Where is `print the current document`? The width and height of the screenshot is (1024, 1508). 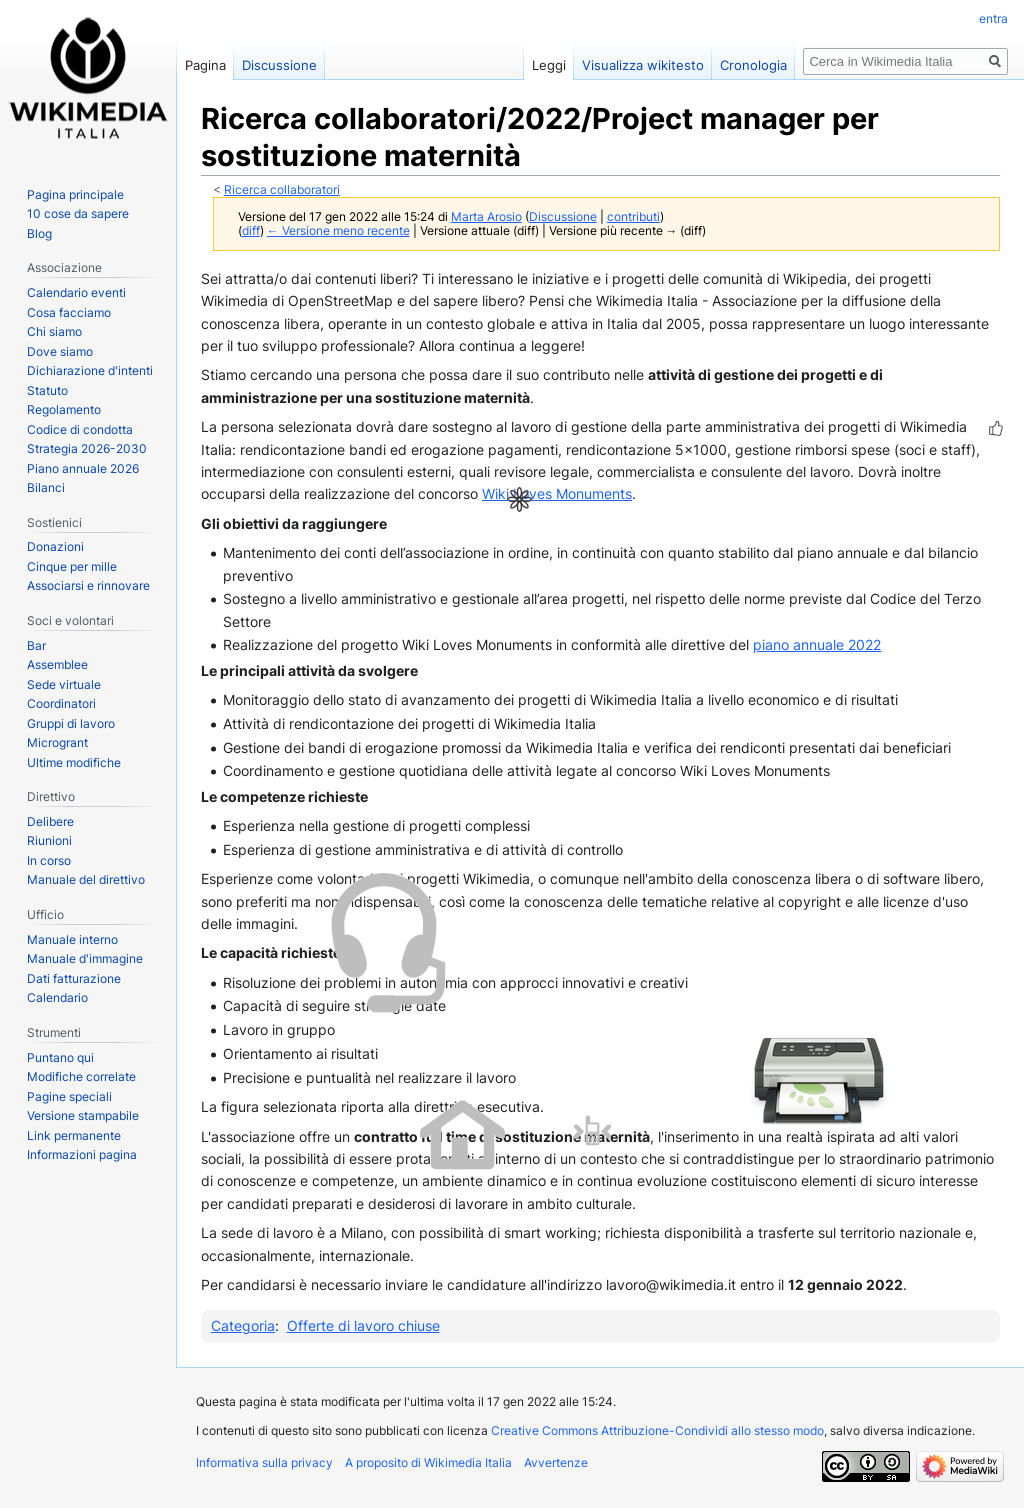 print the current document is located at coordinates (819, 1078).